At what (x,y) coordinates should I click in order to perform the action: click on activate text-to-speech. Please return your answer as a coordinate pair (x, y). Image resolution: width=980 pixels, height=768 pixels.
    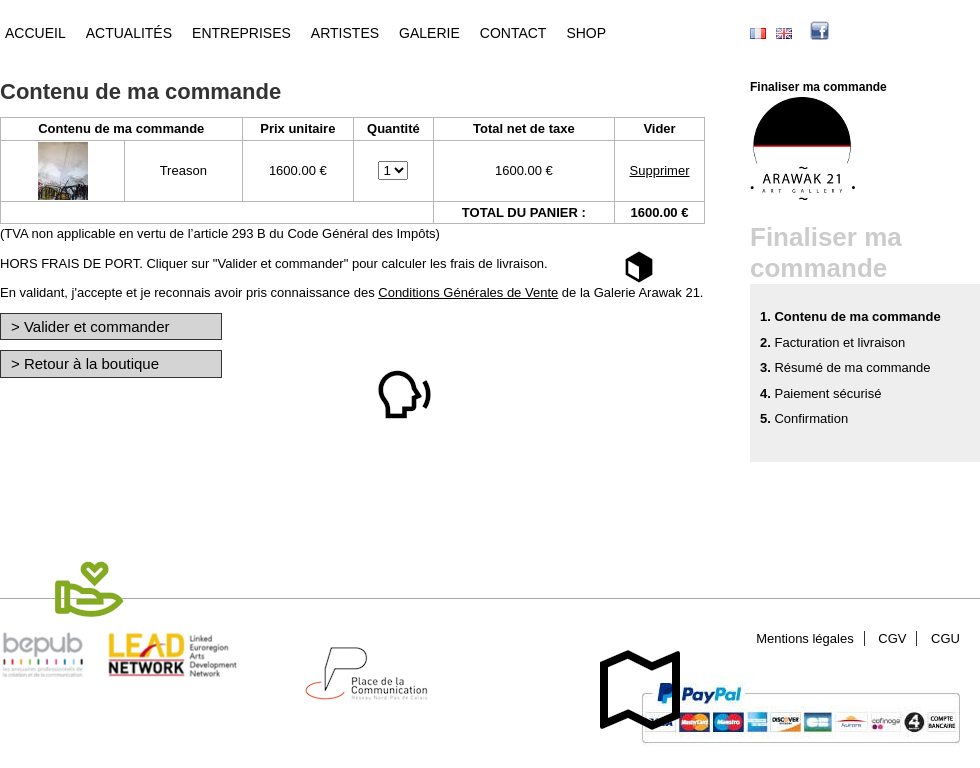
    Looking at the image, I should click on (404, 394).